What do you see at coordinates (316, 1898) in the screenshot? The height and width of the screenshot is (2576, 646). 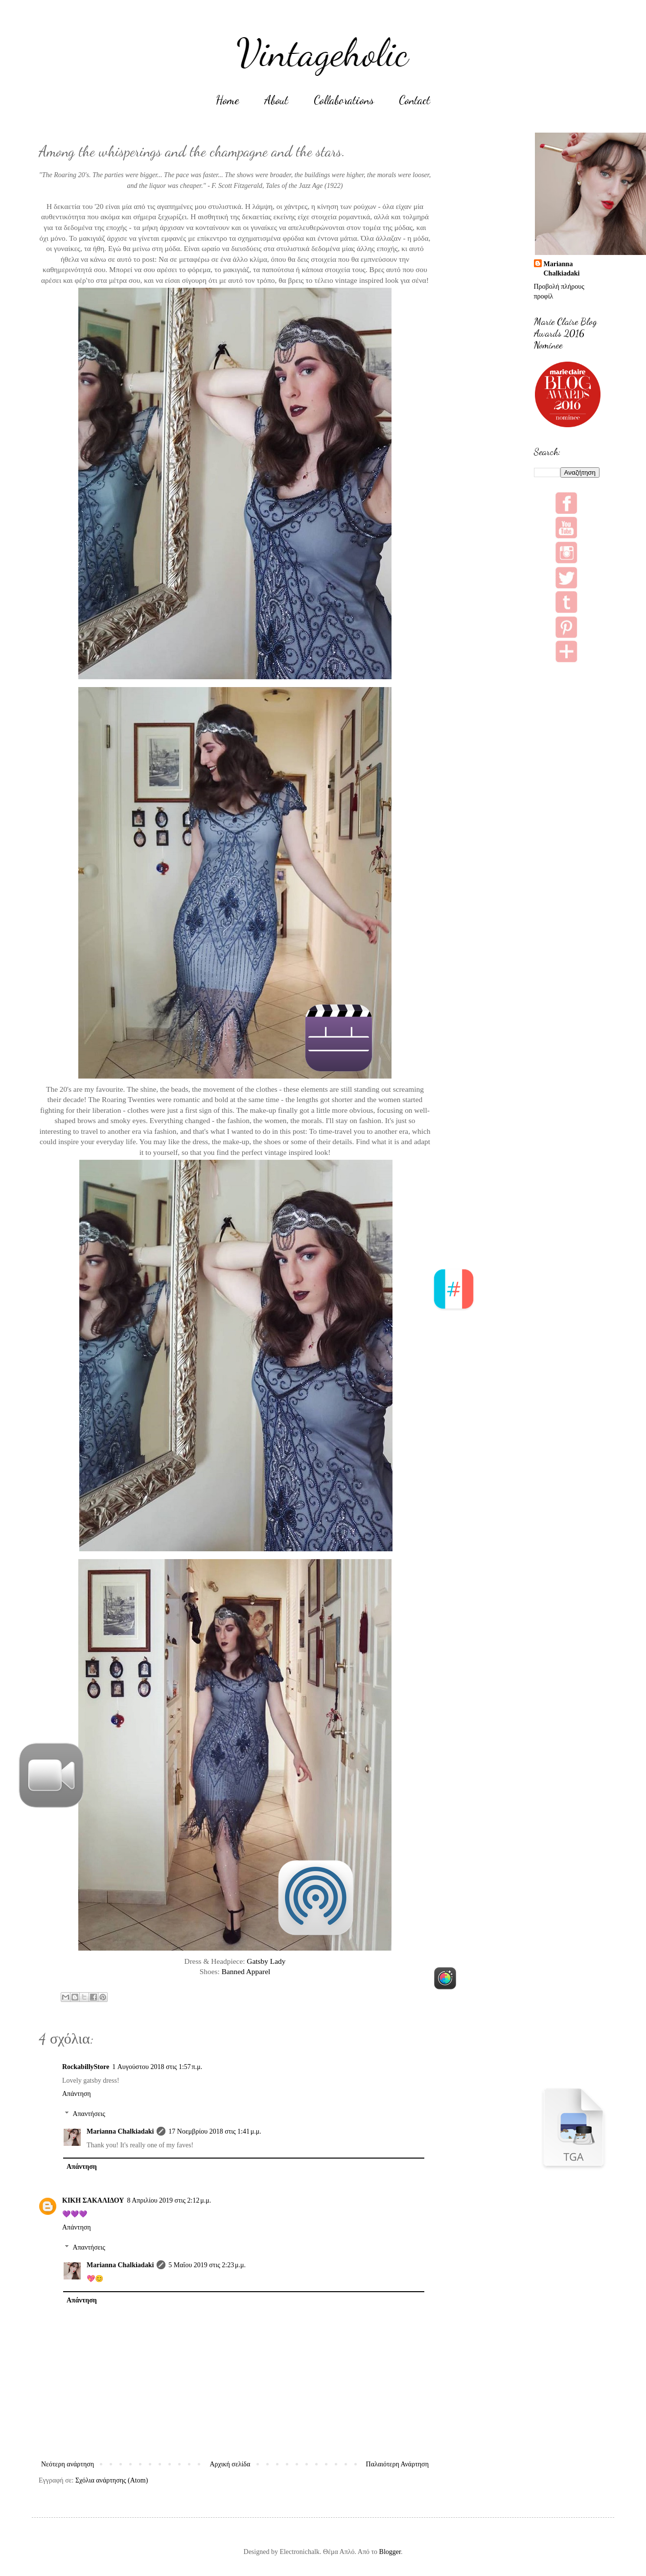 I see `open snapdrop for local file sharing` at bounding box center [316, 1898].